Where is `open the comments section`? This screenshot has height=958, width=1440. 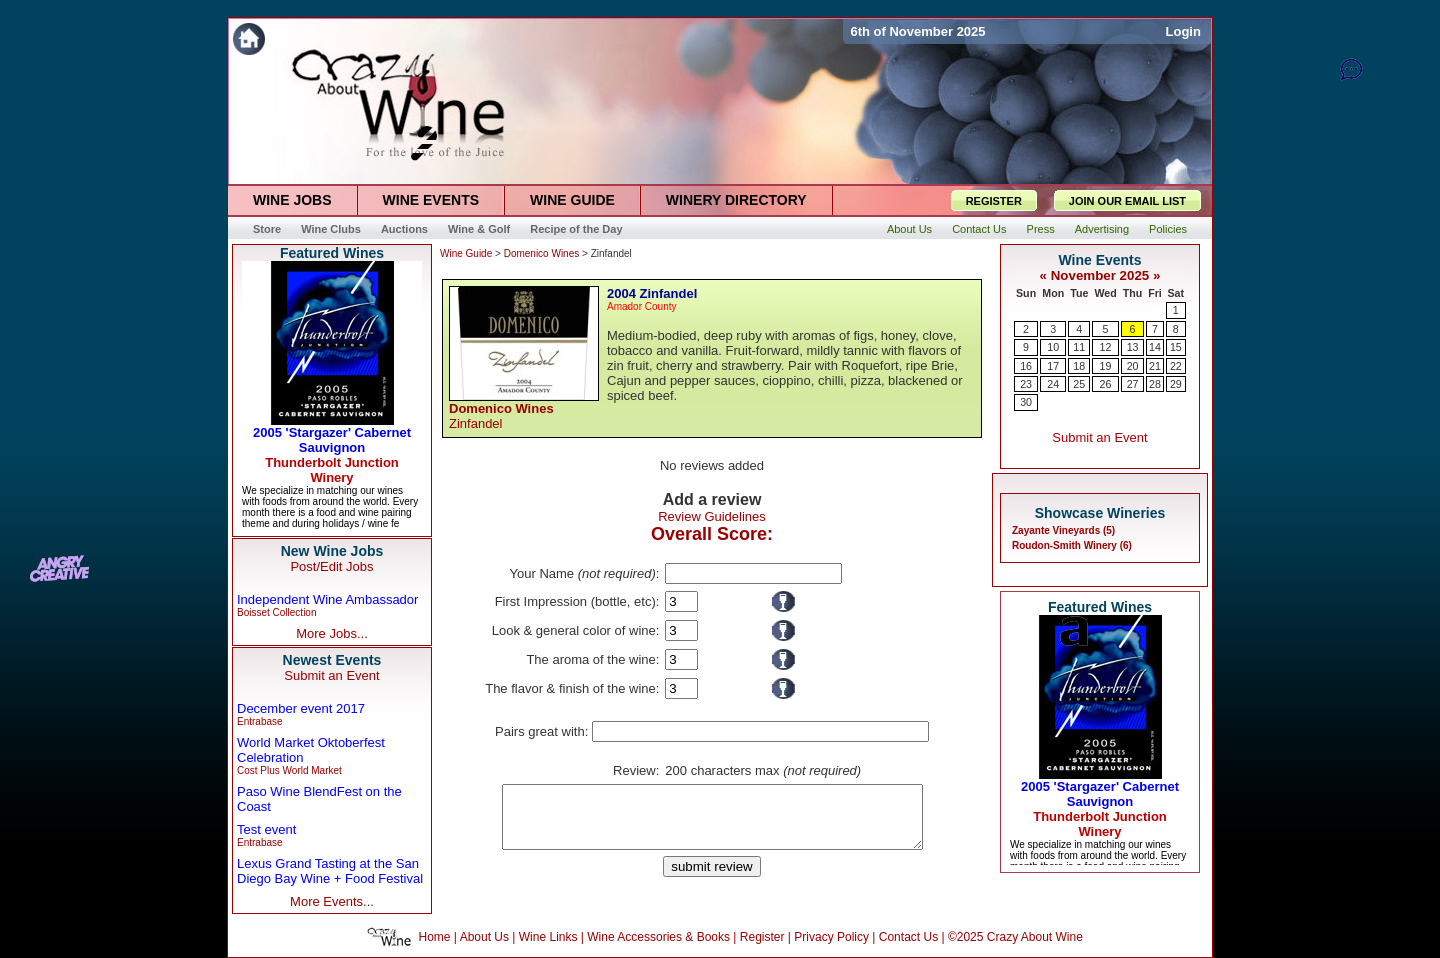 open the comments section is located at coordinates (1351, 69).